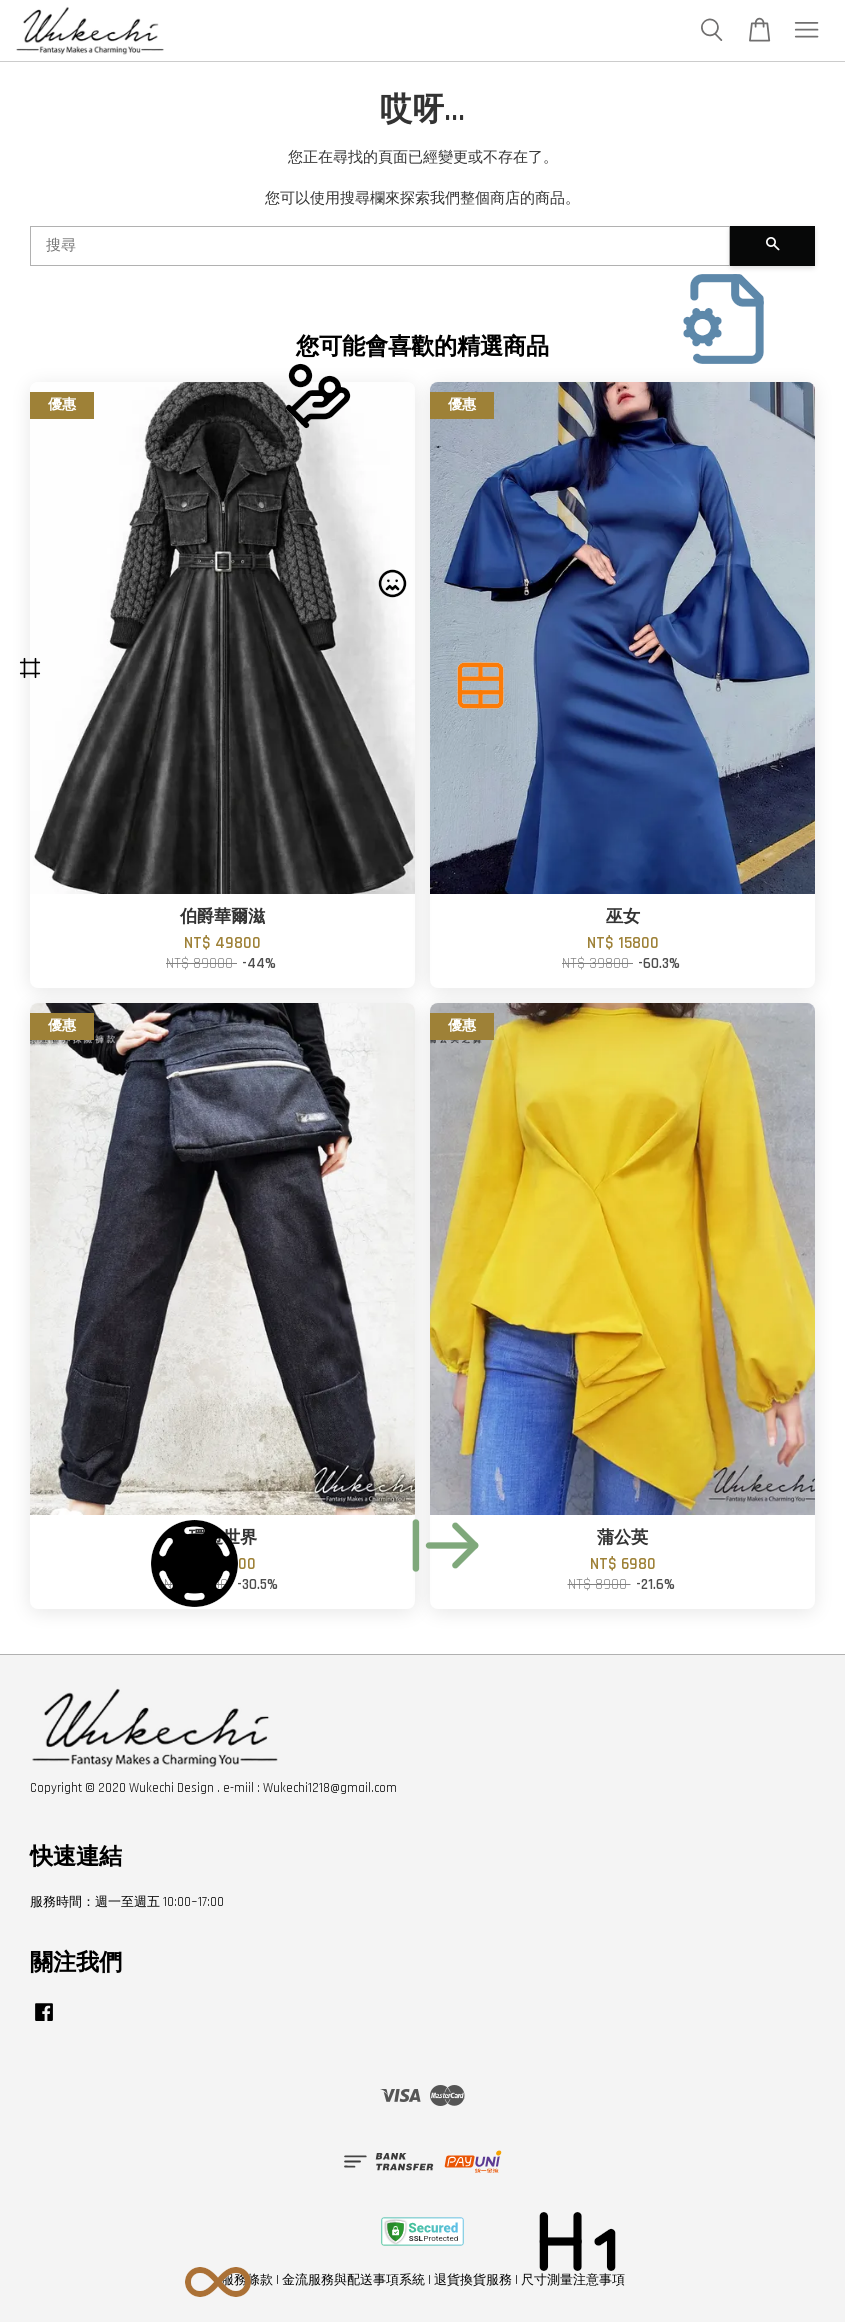  What do you see at coordinates (445, 1545) in the screenshot?
I see `sign out or log out of account` at bounding box center [445, 1545].